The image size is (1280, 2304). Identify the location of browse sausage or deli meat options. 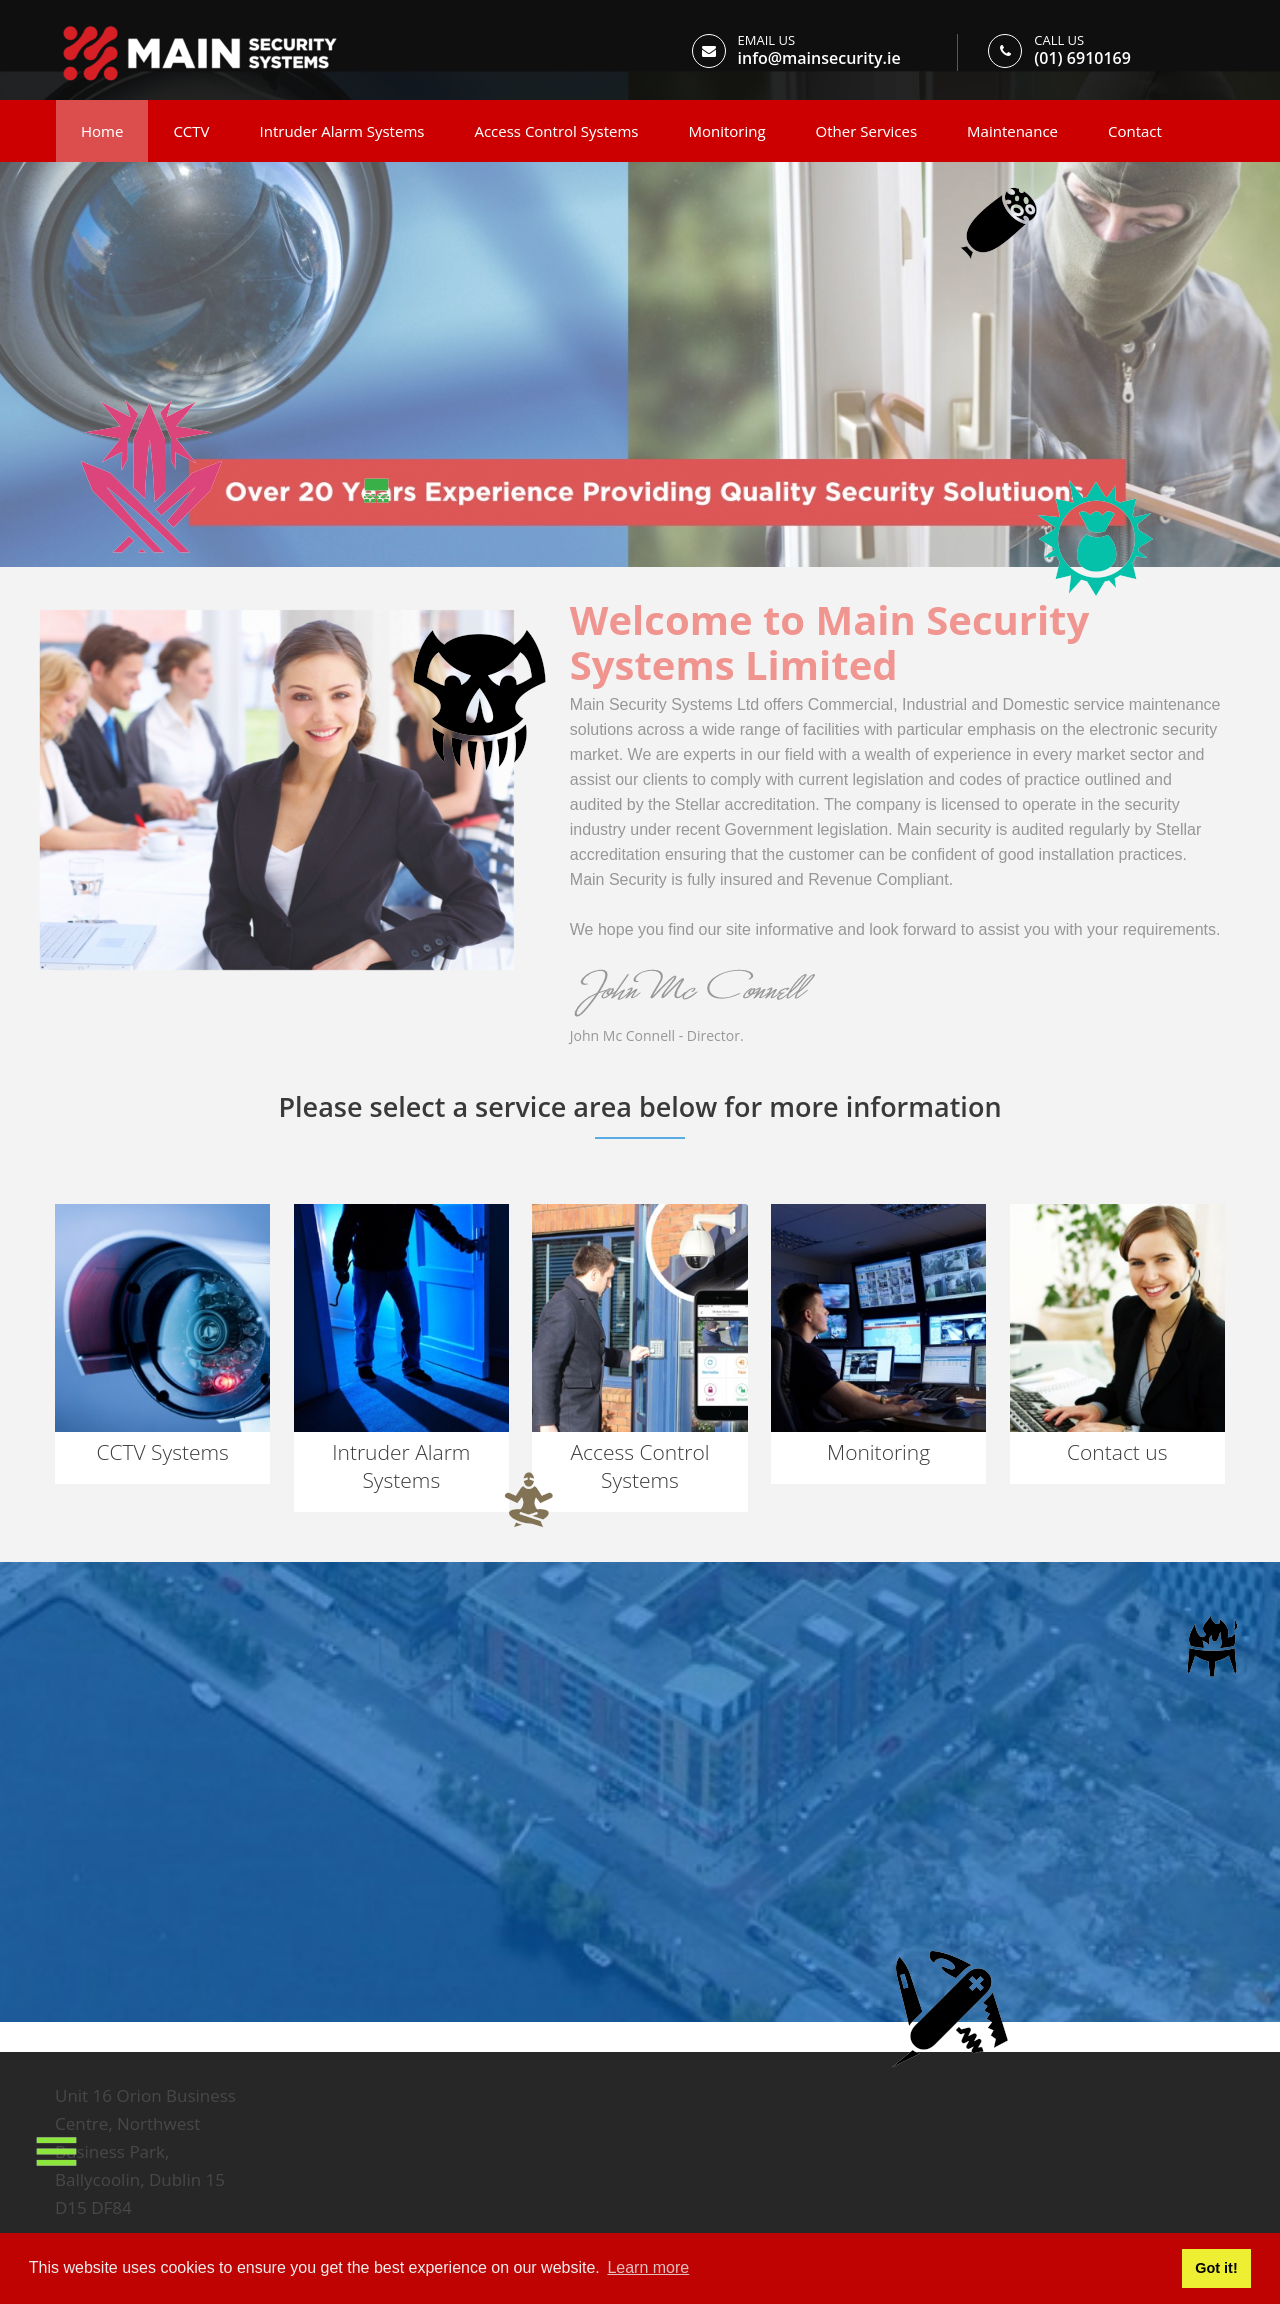
(998, 223).